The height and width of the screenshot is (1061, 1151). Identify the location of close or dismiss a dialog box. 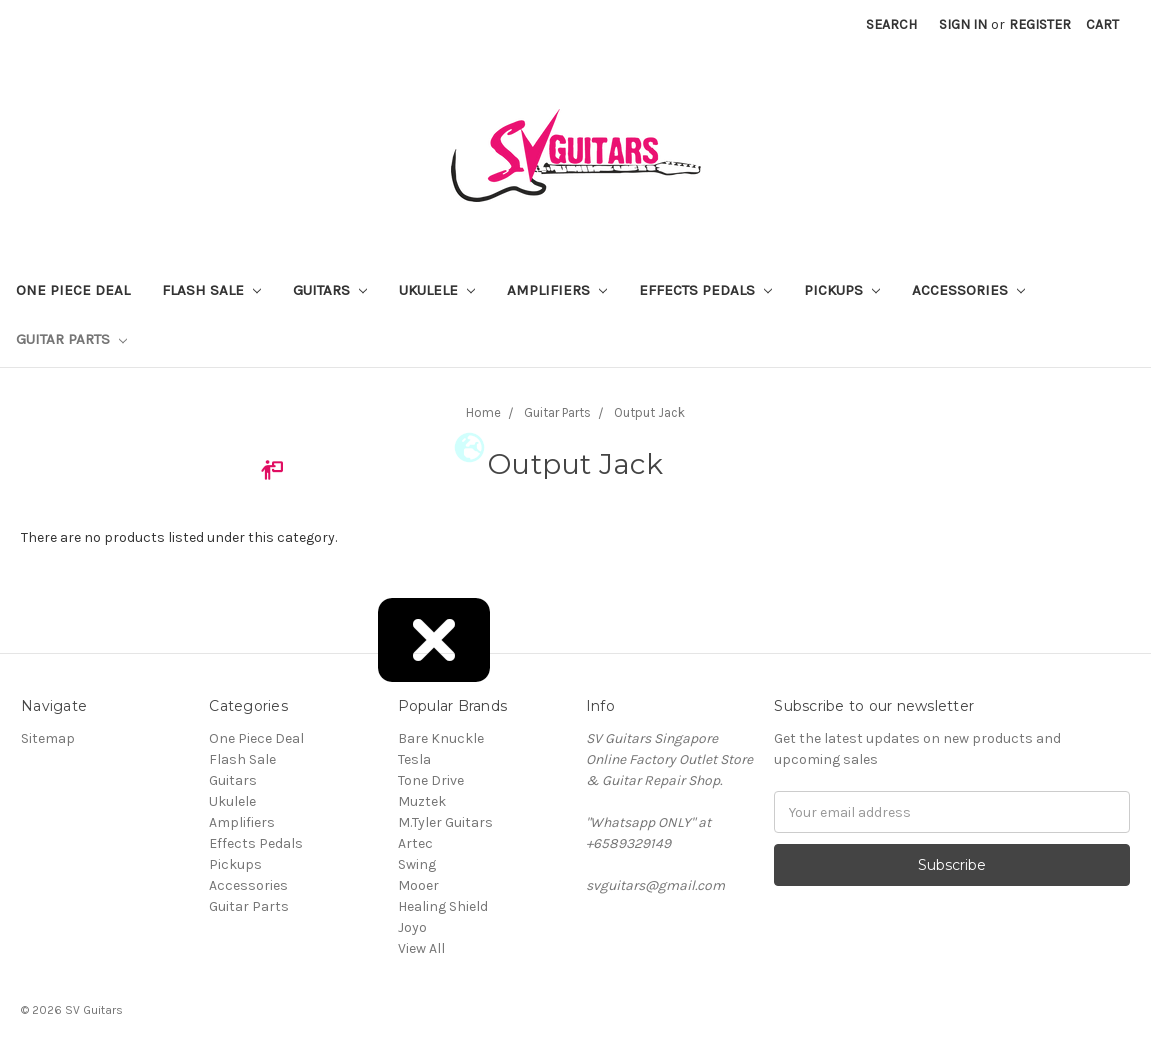
(434, 640).